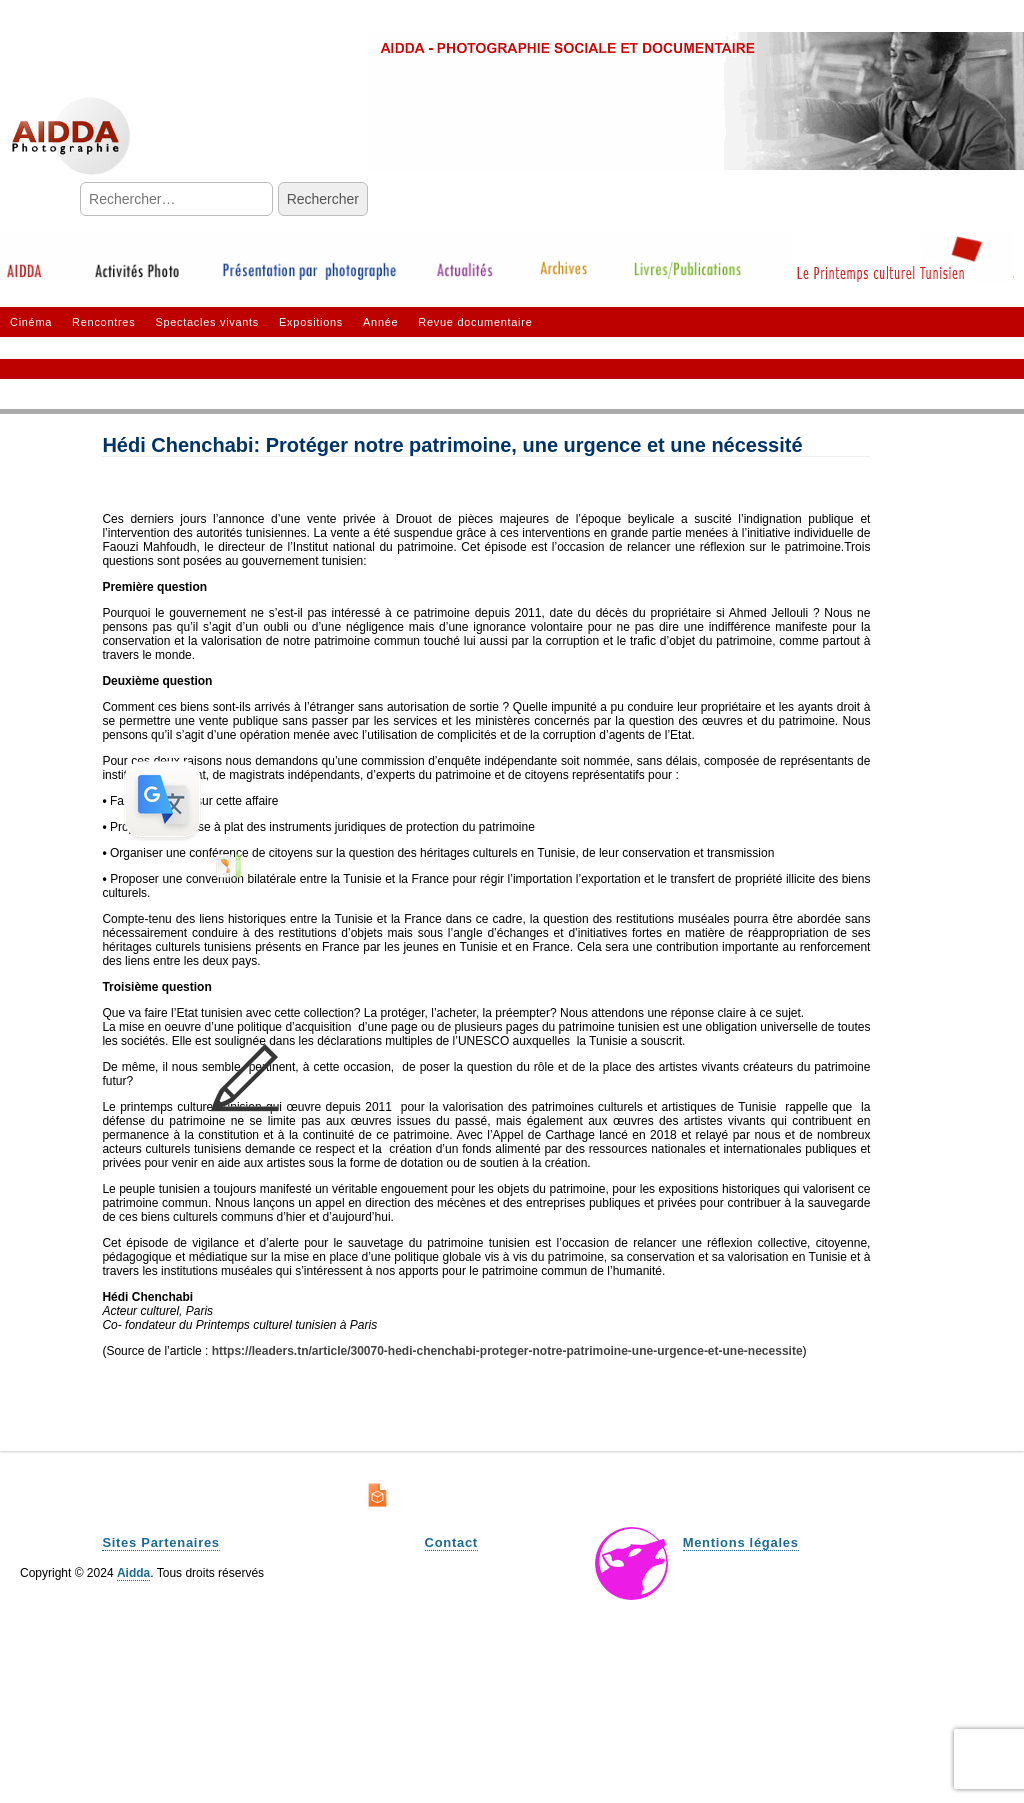 The height and width of the screenshot is (1803, 1024). I want to click on open amarok music player, so click(631, 1563).